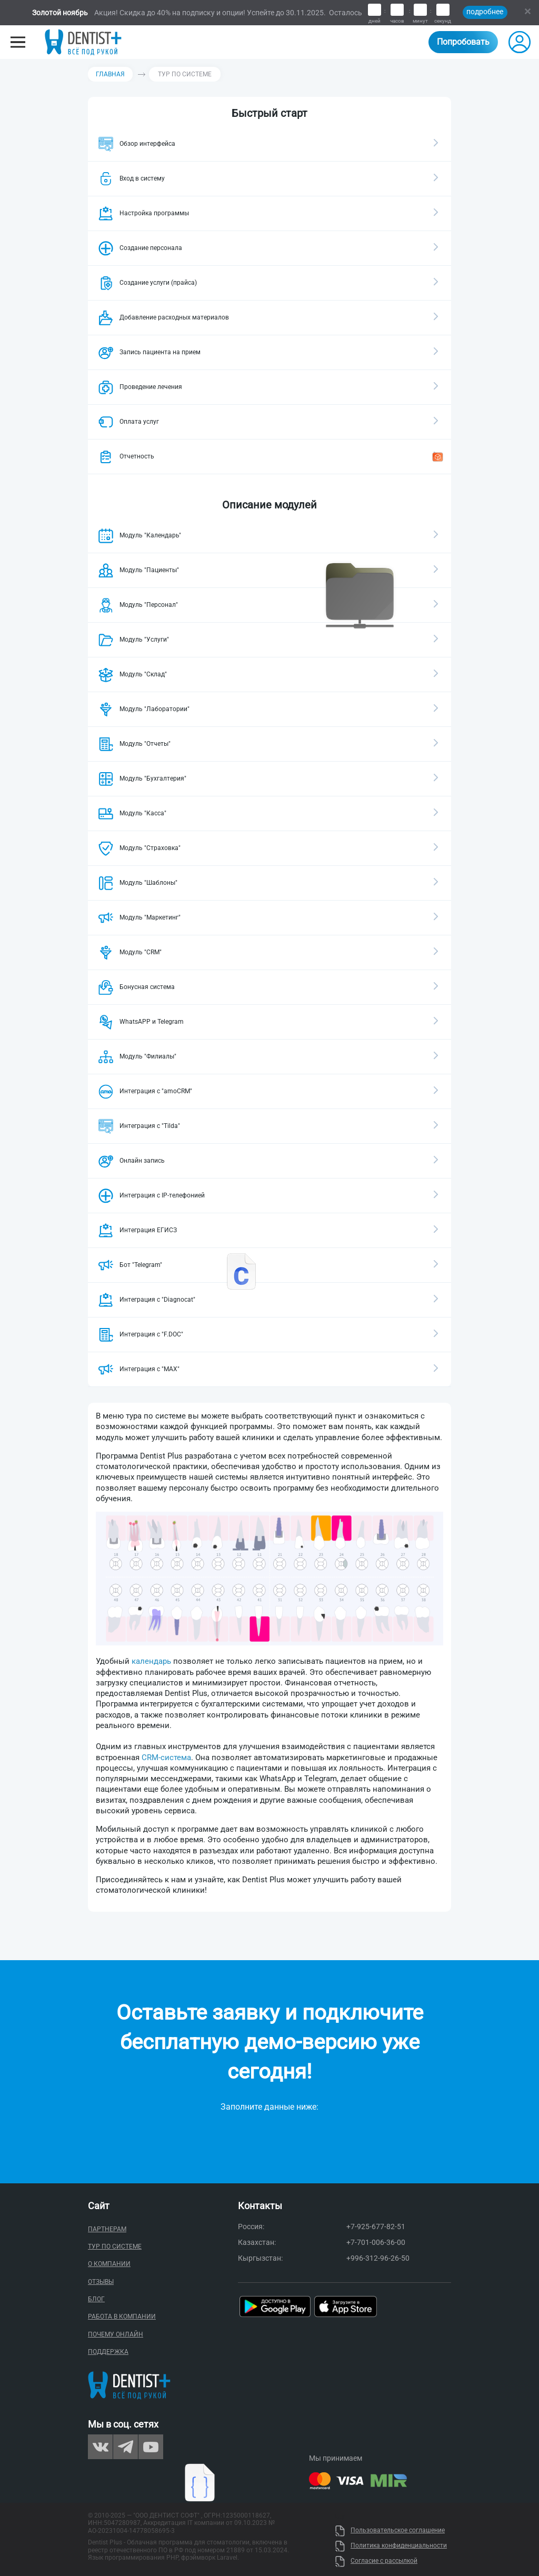  Describe the element at coordinates (241, 1271) in the screenshot. I see `a C programming language source file` at that location.